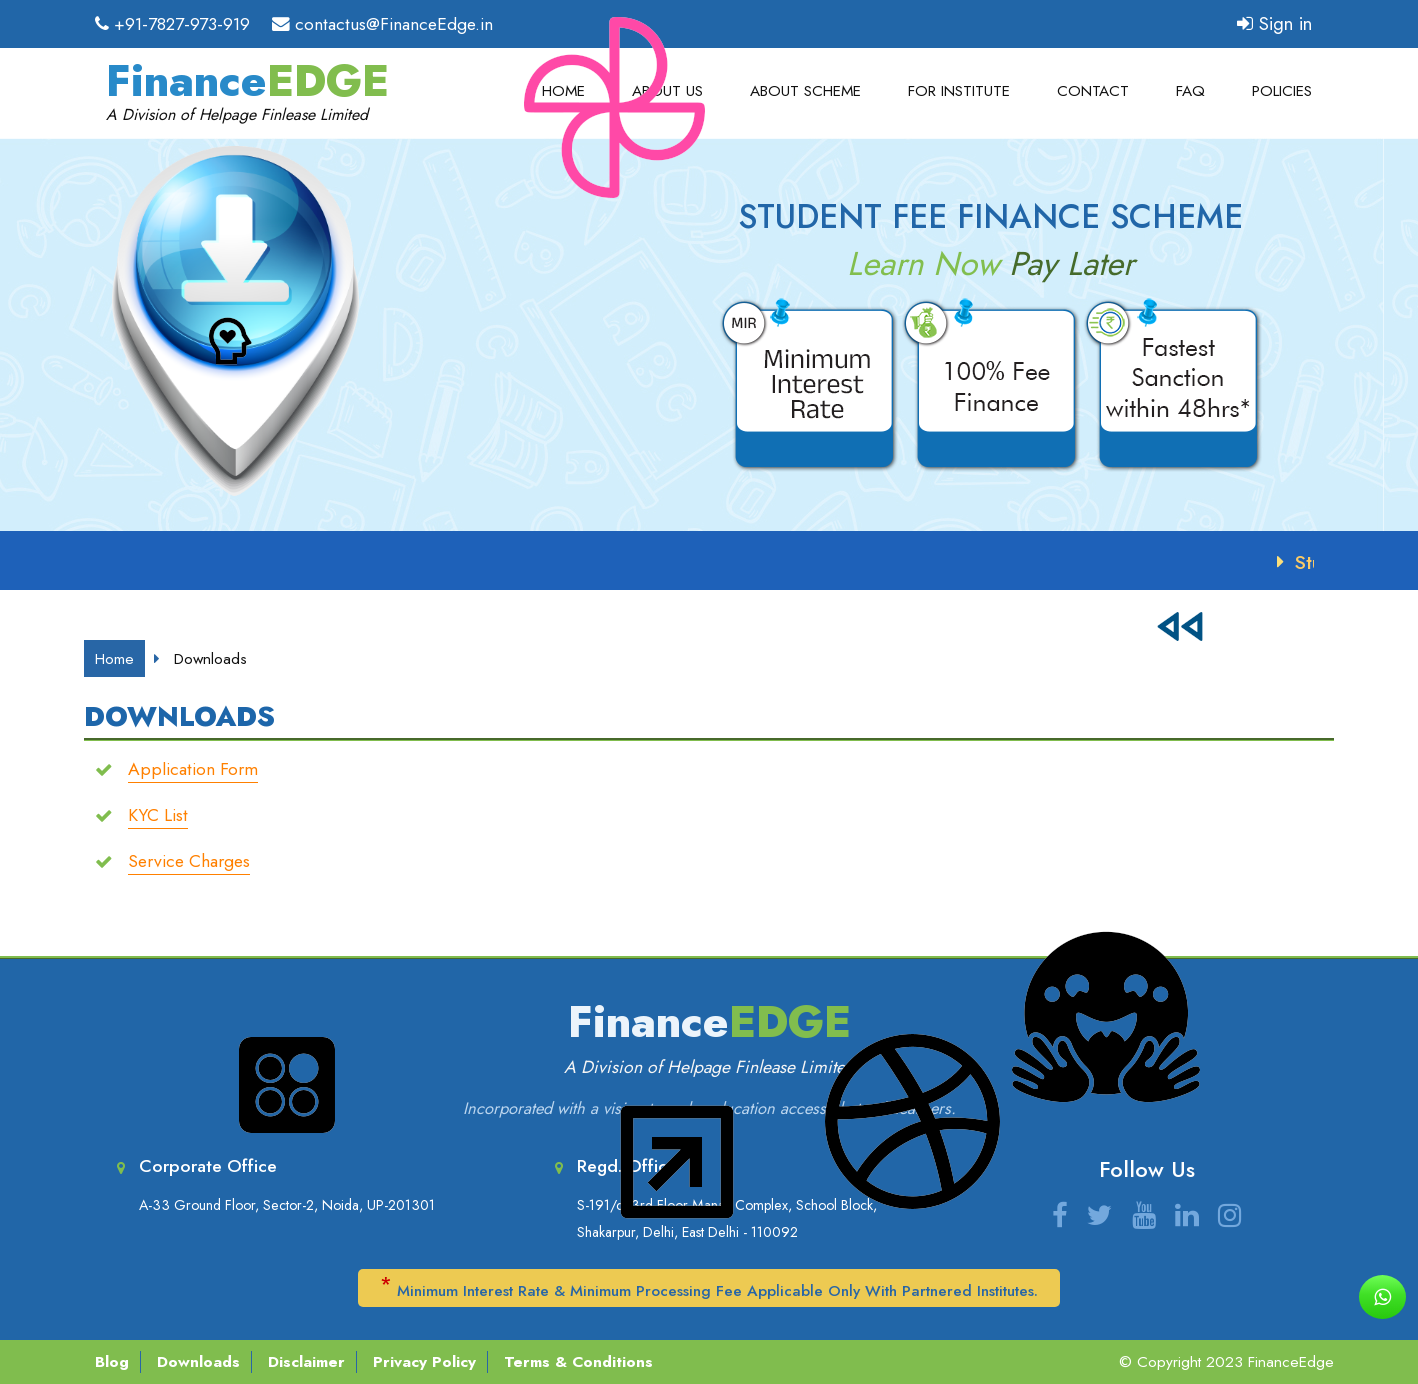 This screenshot has width=1418, height=1384. Describe the element at coordinates (614, 107) in the screenshot. I see `open google photos app` at that location.